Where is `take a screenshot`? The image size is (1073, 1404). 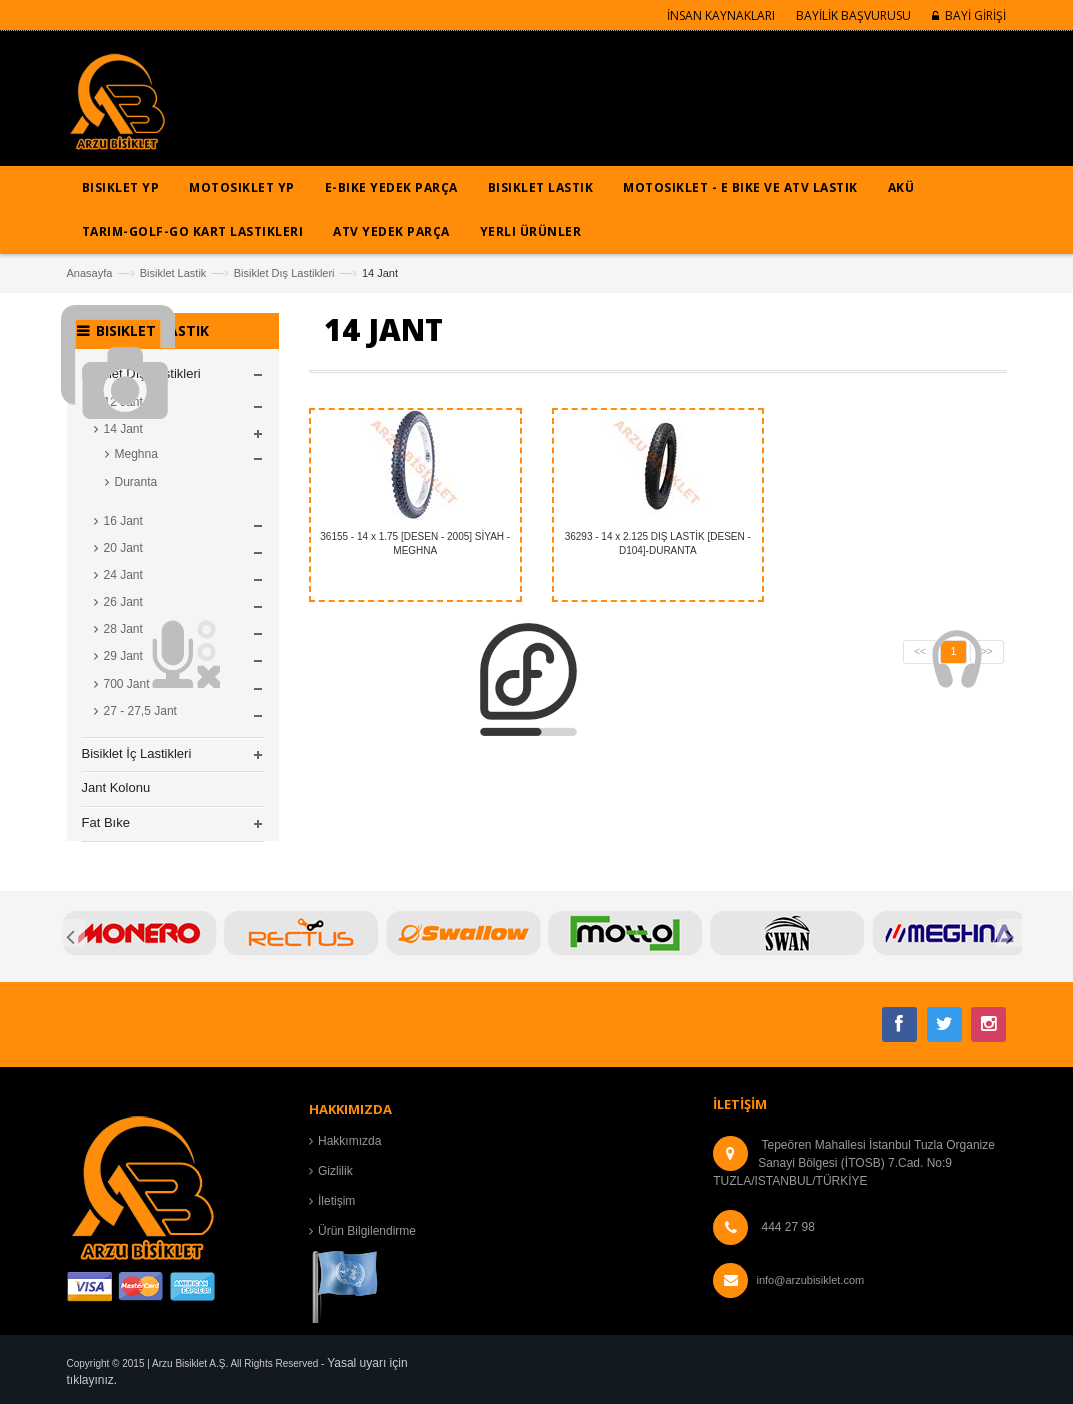
take a screenshot is located at coordinates (118, 362).